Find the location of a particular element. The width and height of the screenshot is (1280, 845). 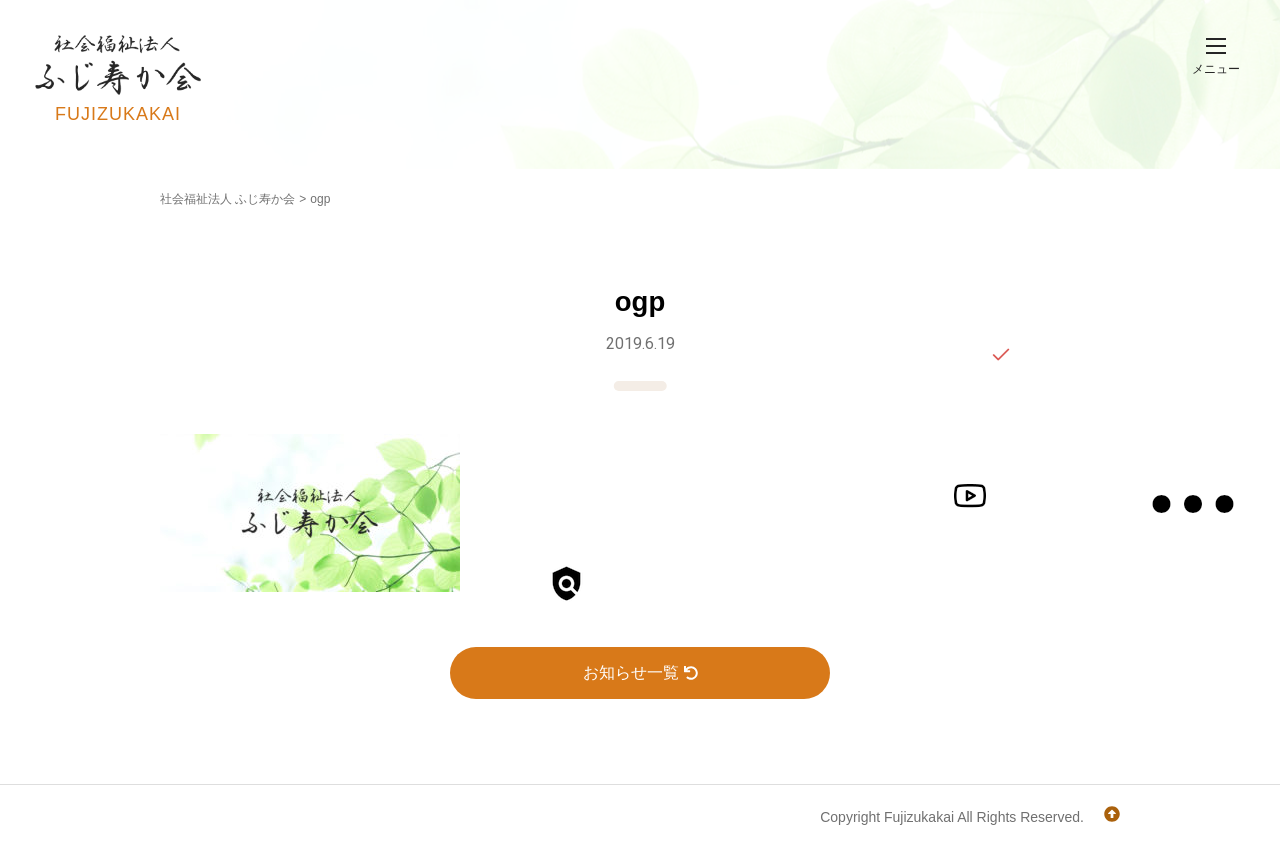

confirm or submit an action is located at coordinates (1001, 355).